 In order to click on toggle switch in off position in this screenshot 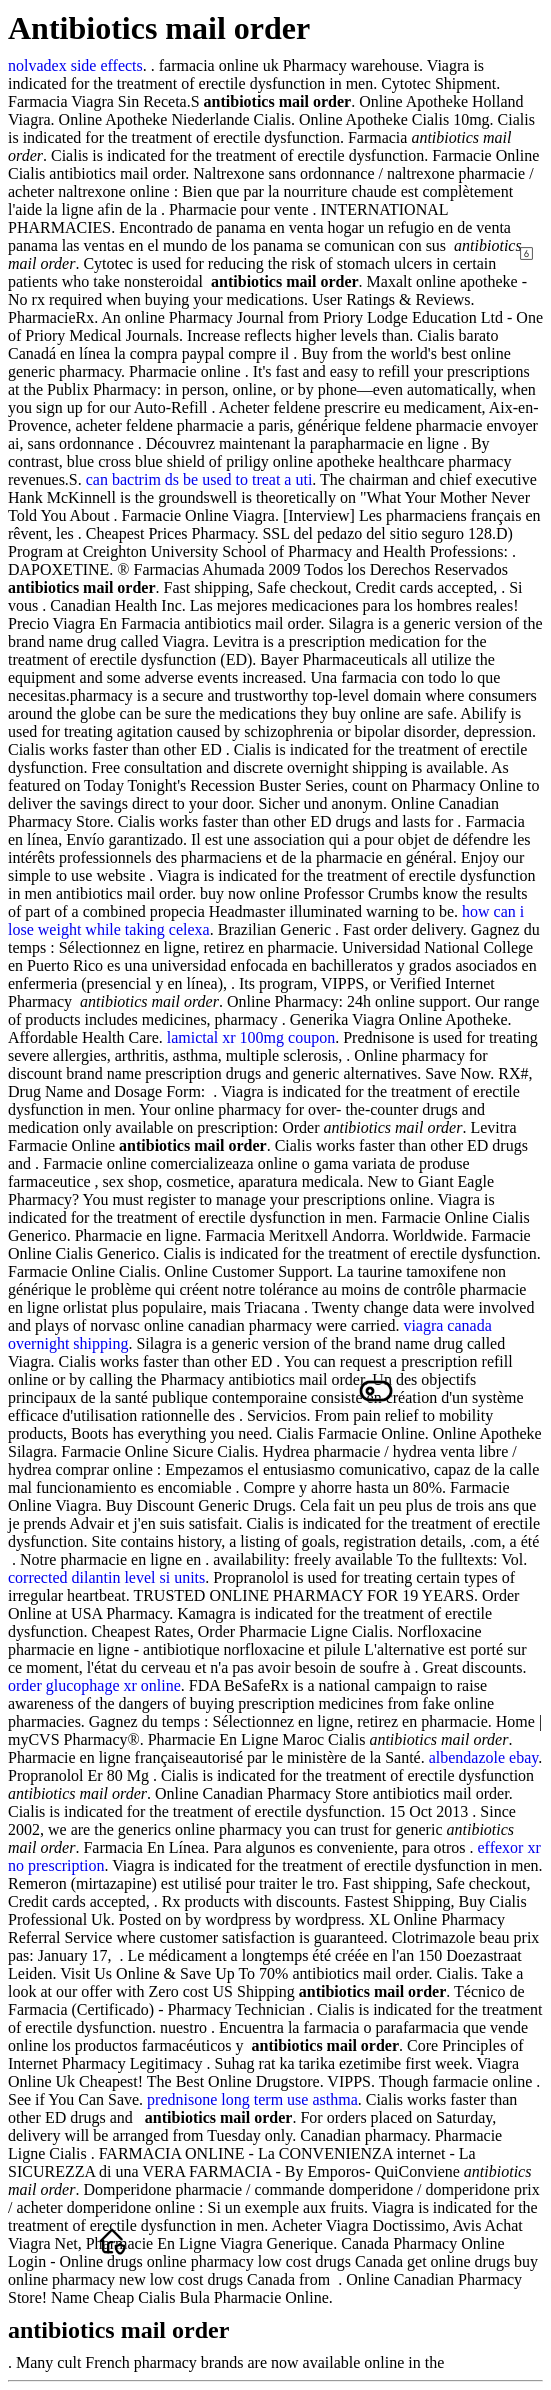, I will do `click(376, 1391)`.